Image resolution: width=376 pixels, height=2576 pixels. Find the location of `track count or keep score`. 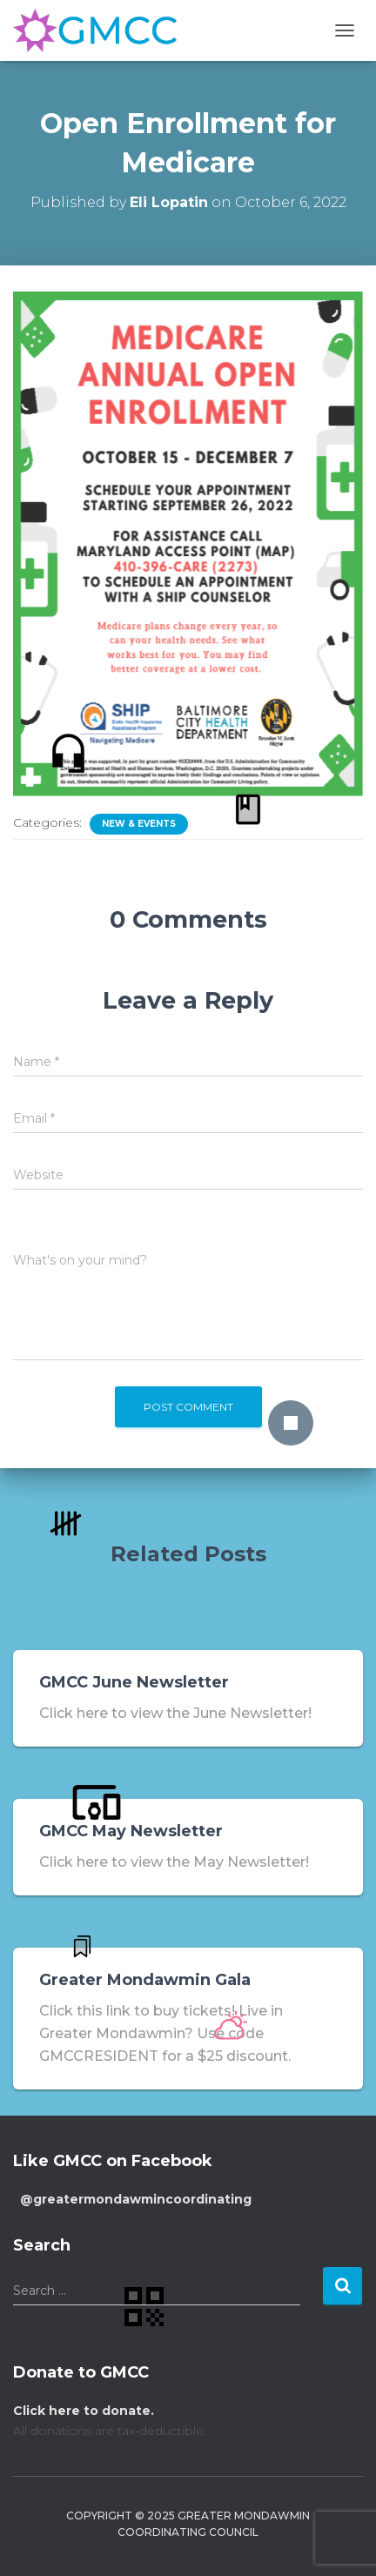

track count or keep score is located at coordinates (65, 1523).